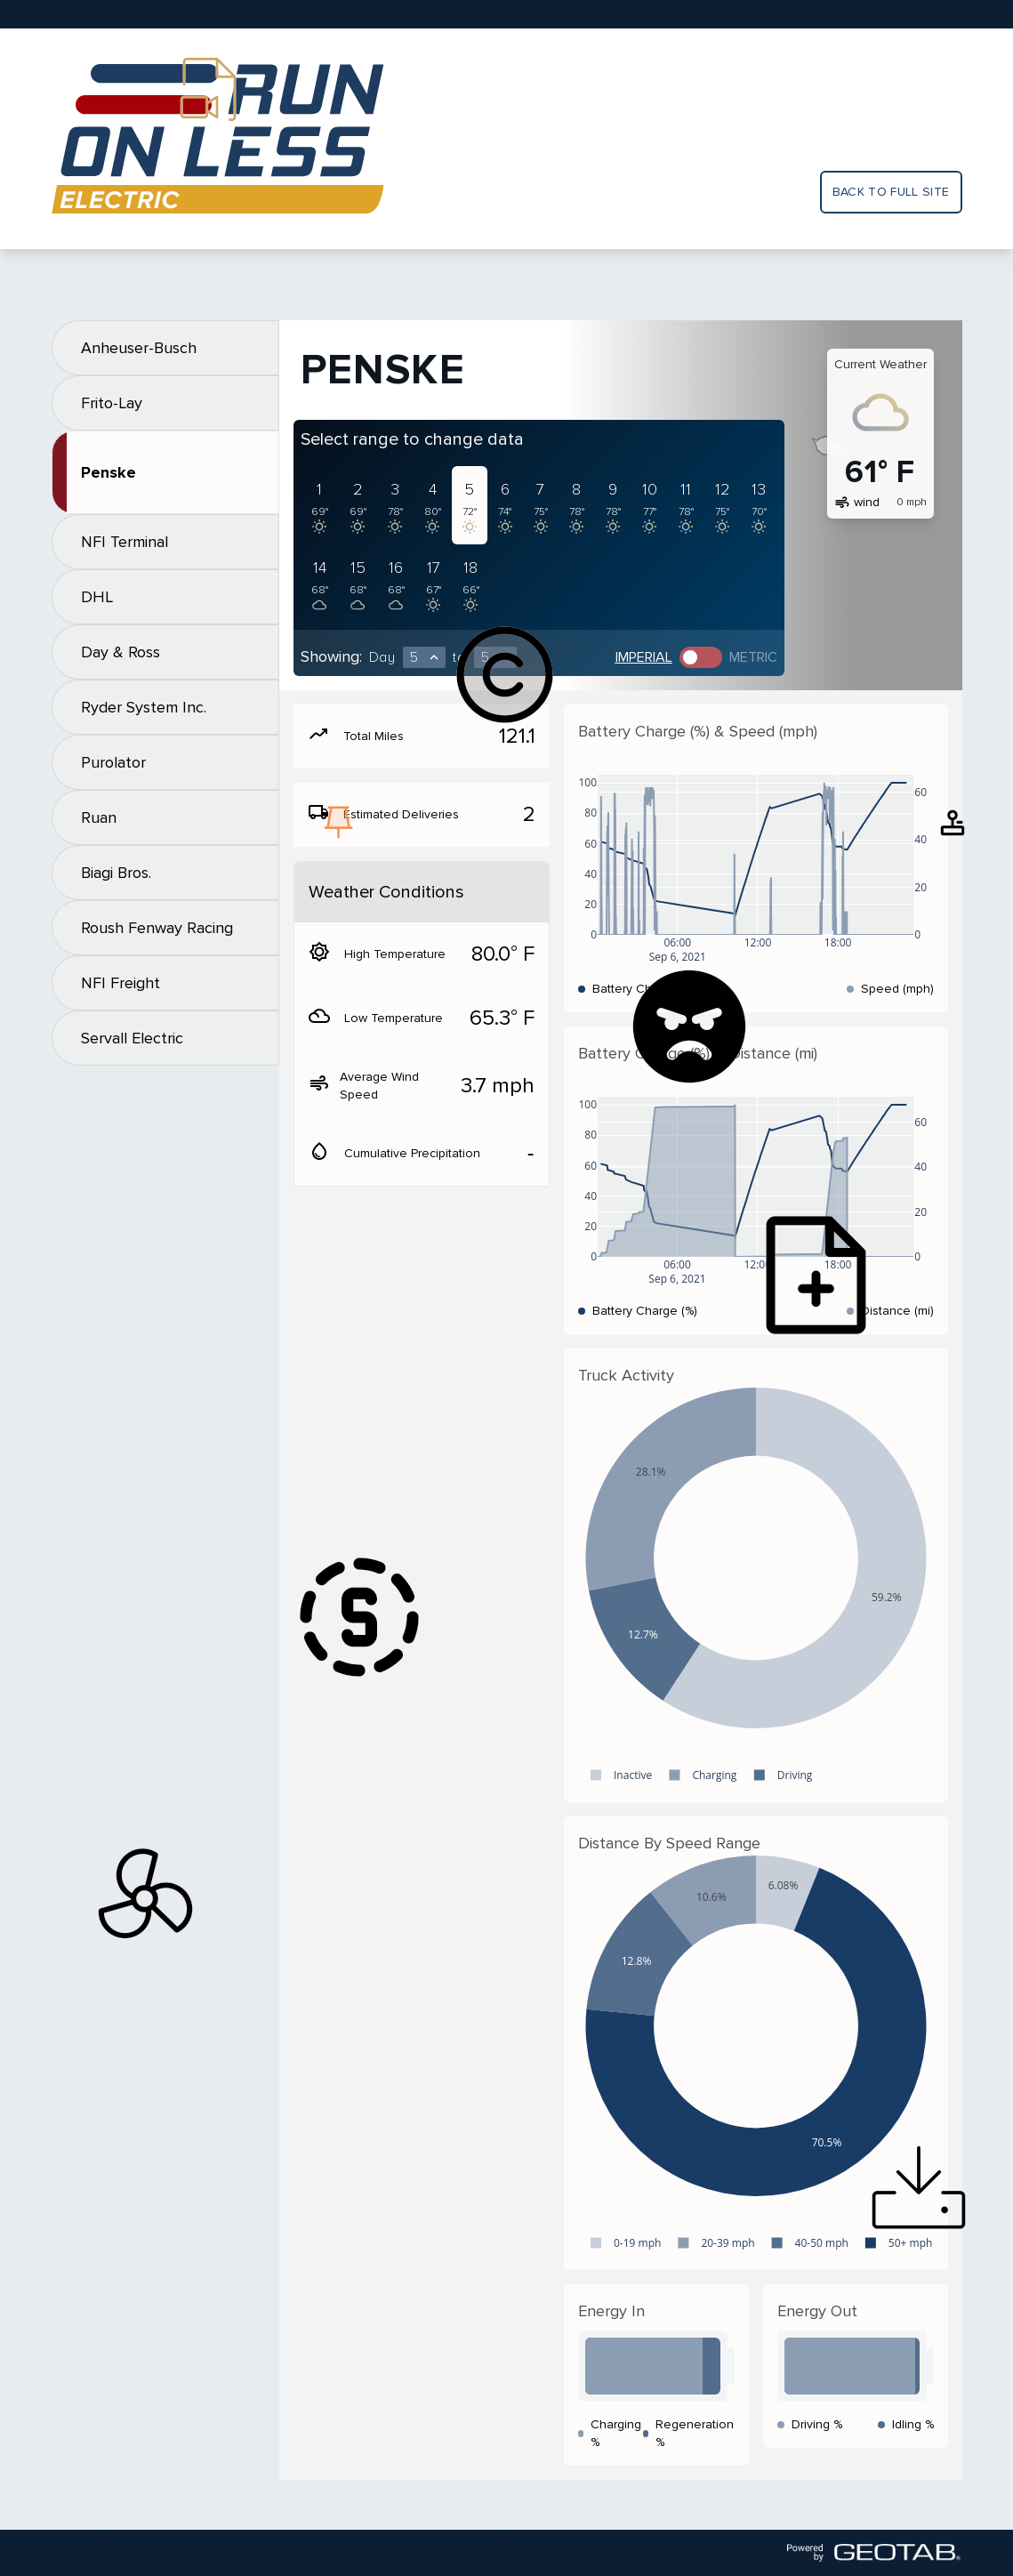 The image size is (1013, 2576). Describe the element at coordinates (816, 1275) in the screenshot. I see `create a new file` at that location.